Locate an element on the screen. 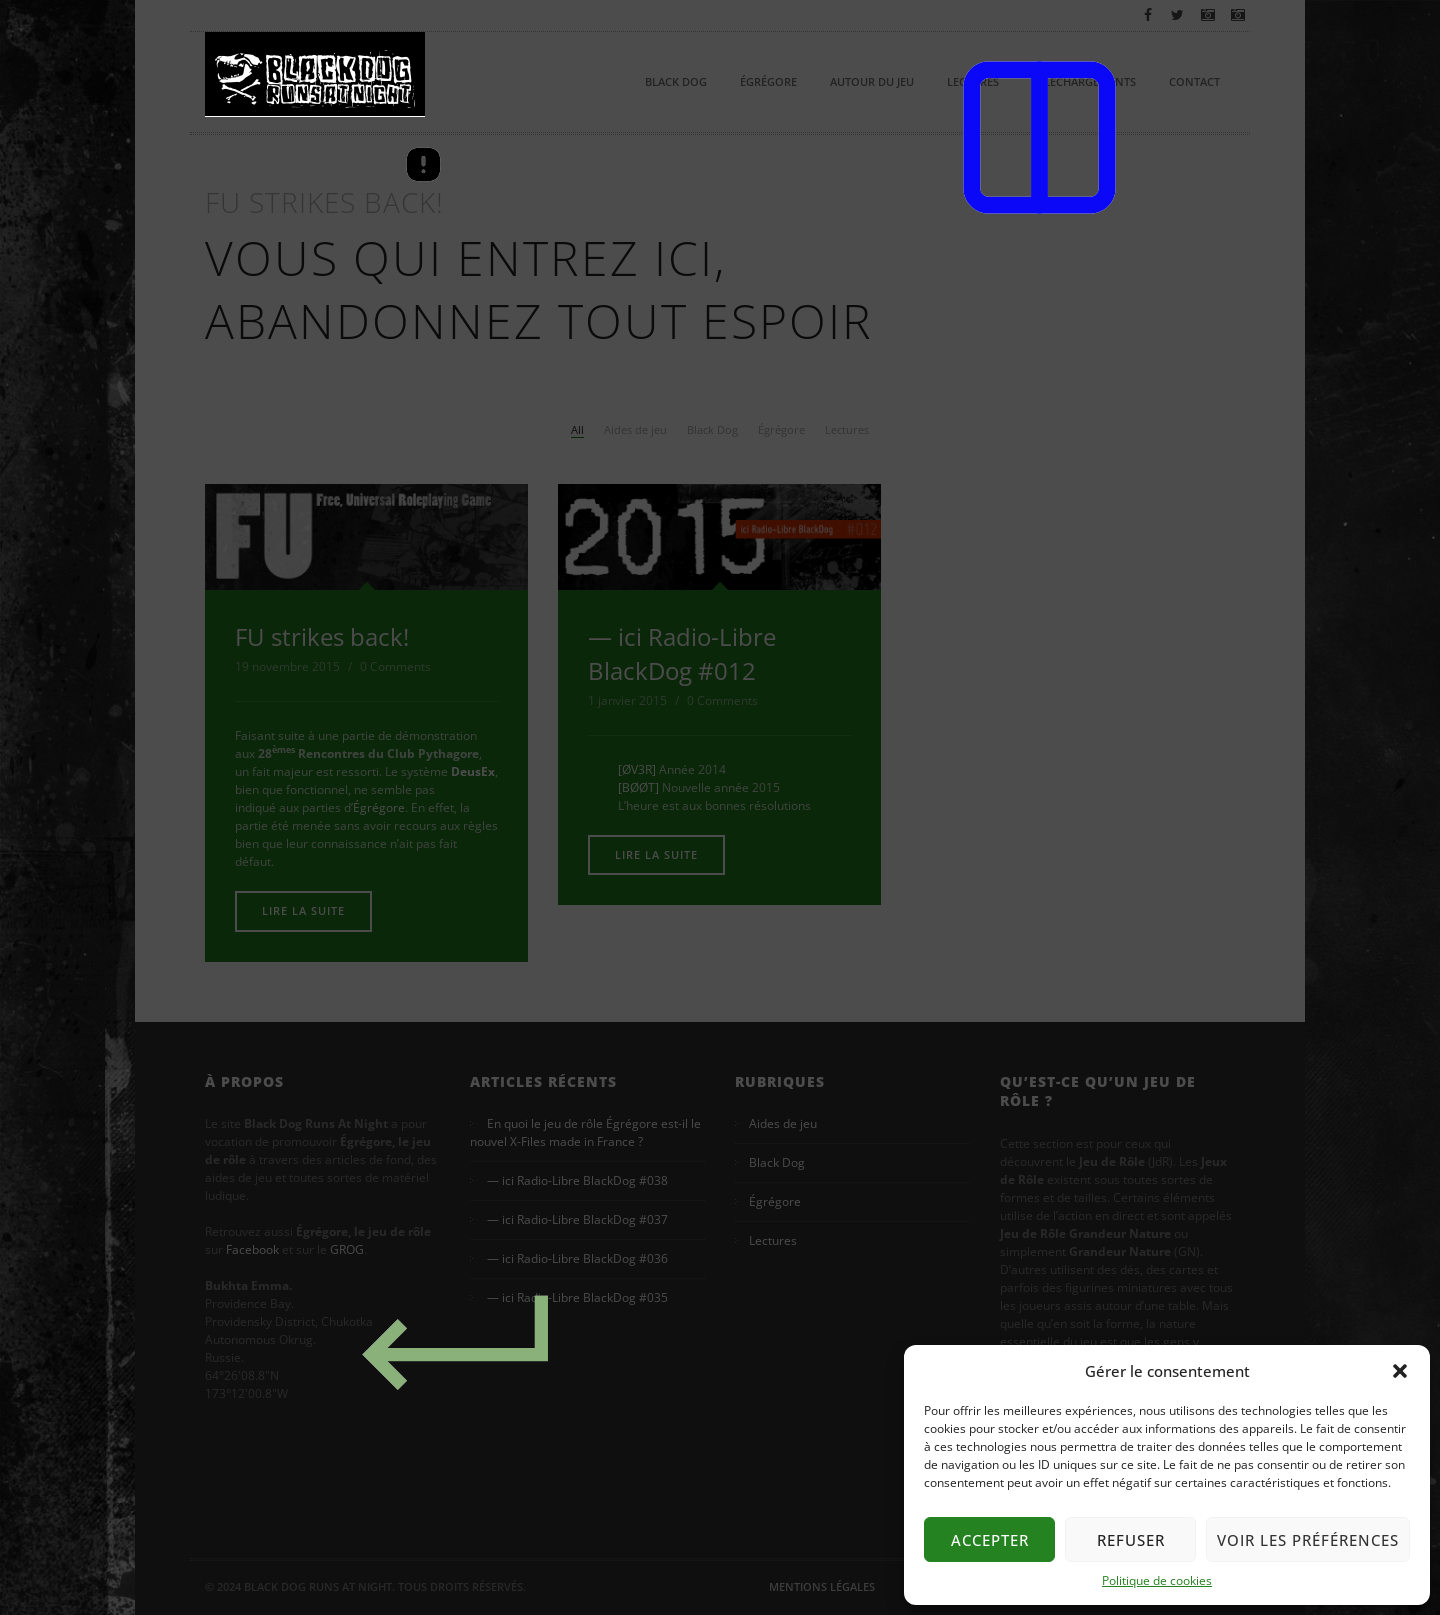 The height and width of the screenshot is (1615, 1440). return to previous item or step is located at coordinates (456, 1341).